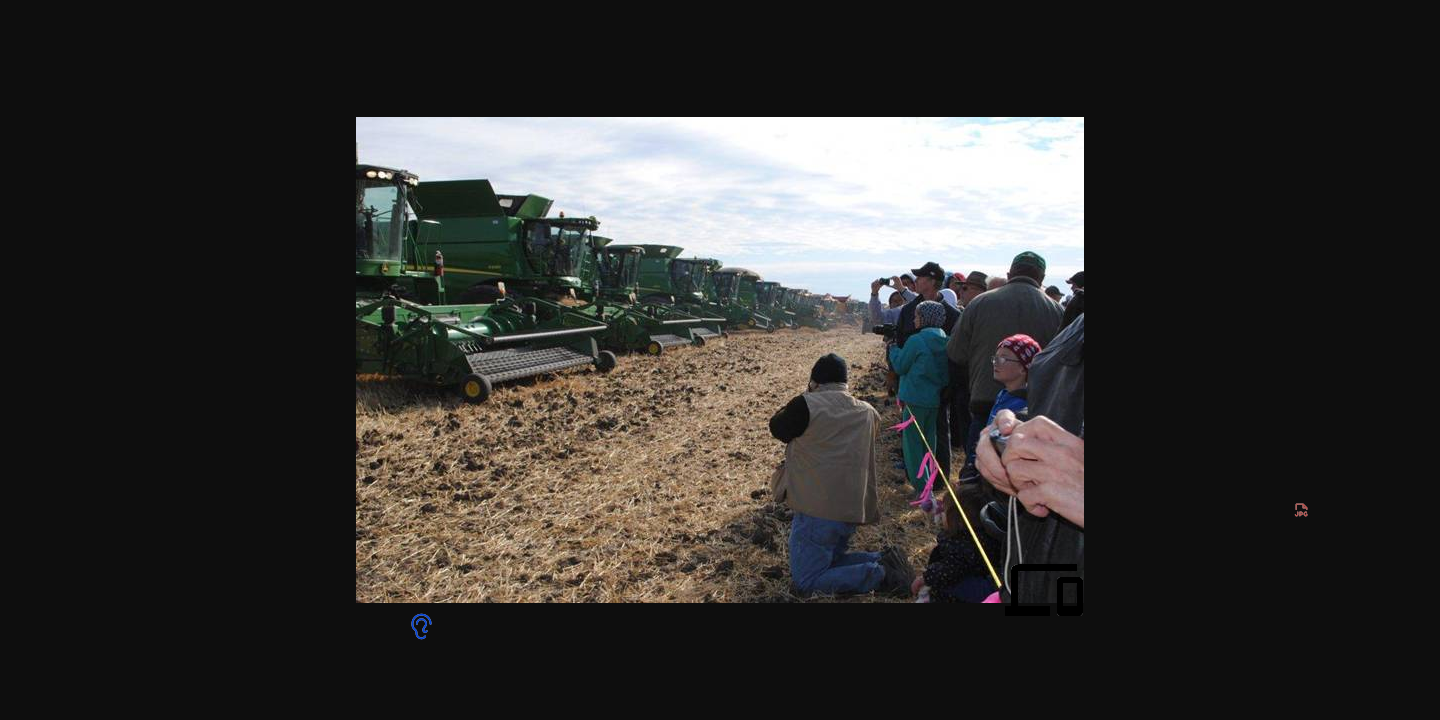 This screenshot has width=1440, height=720. I want to click on view or open a JPG image file, so click(1301, 510).